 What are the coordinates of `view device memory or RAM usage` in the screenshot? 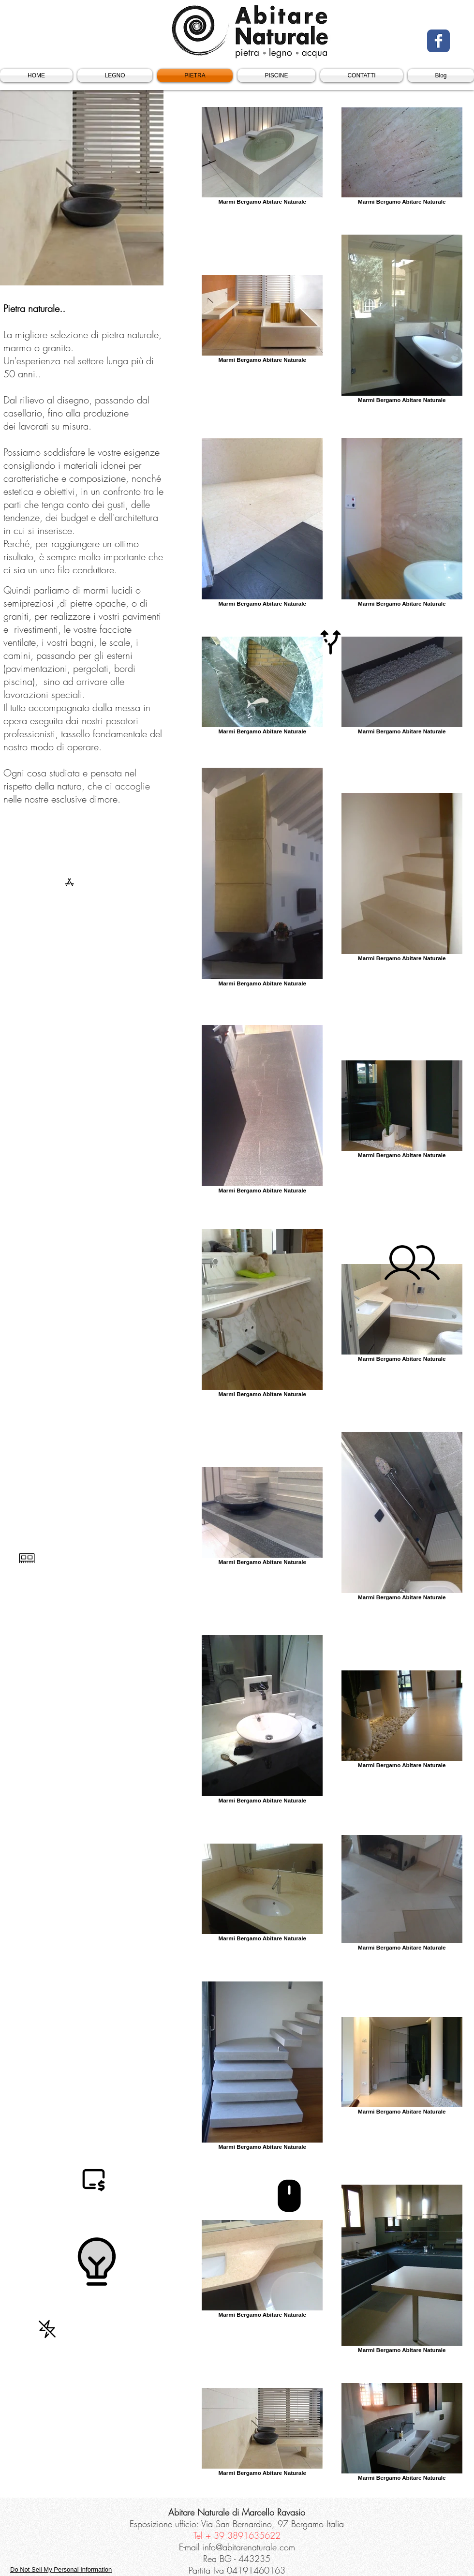 It's located at (27, 1558).